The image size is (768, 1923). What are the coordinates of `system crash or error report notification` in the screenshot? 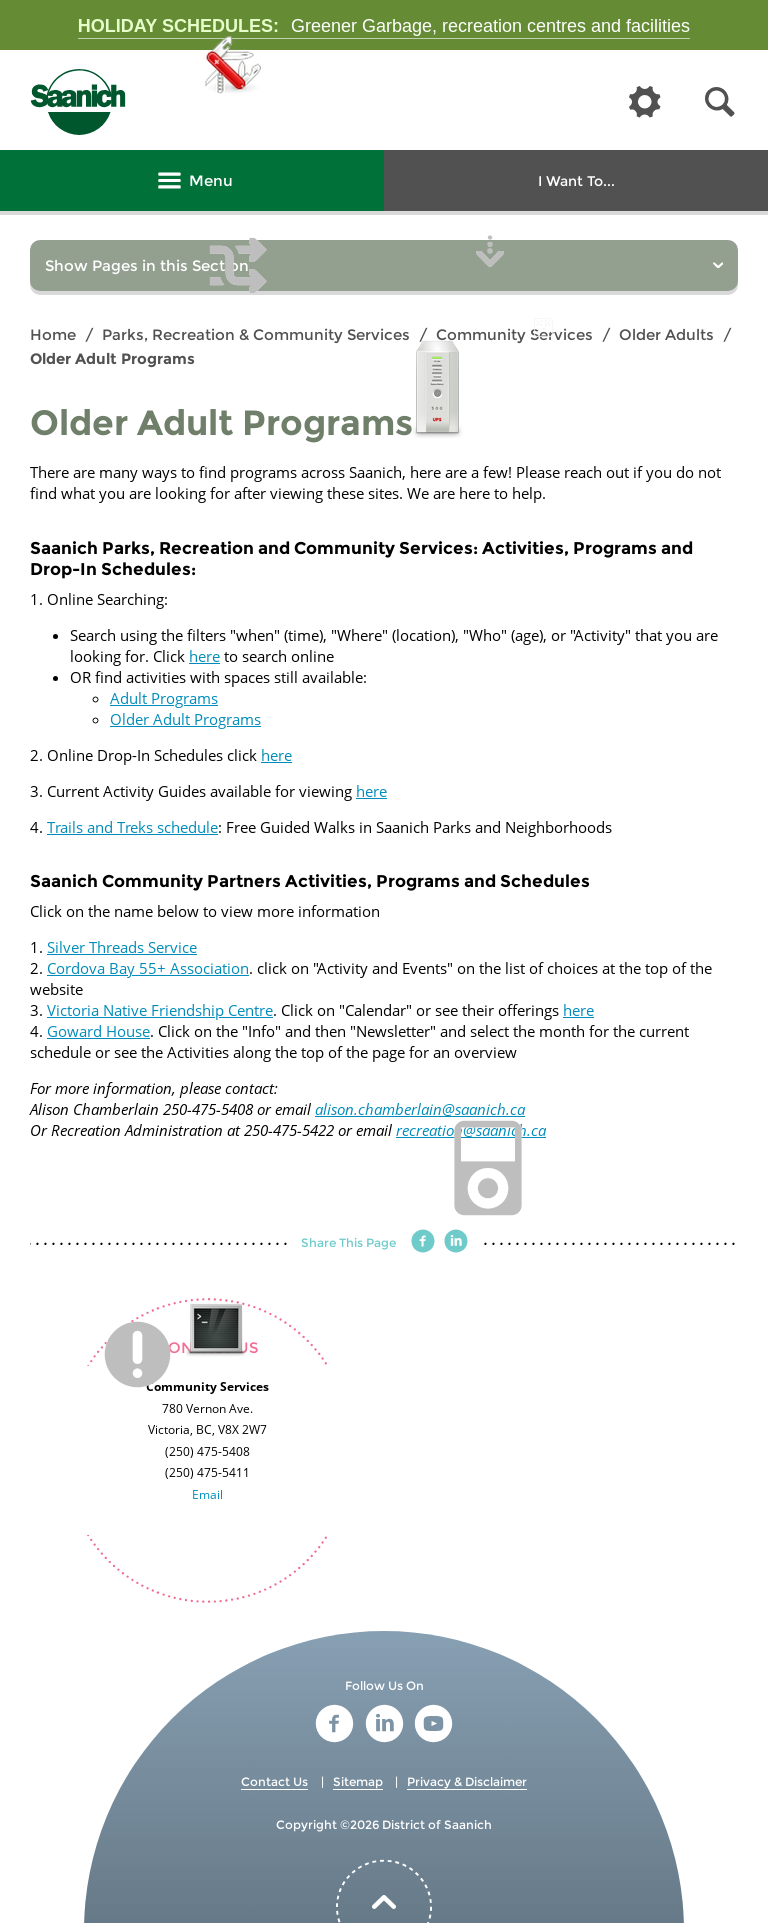 It's located at (543, 327).